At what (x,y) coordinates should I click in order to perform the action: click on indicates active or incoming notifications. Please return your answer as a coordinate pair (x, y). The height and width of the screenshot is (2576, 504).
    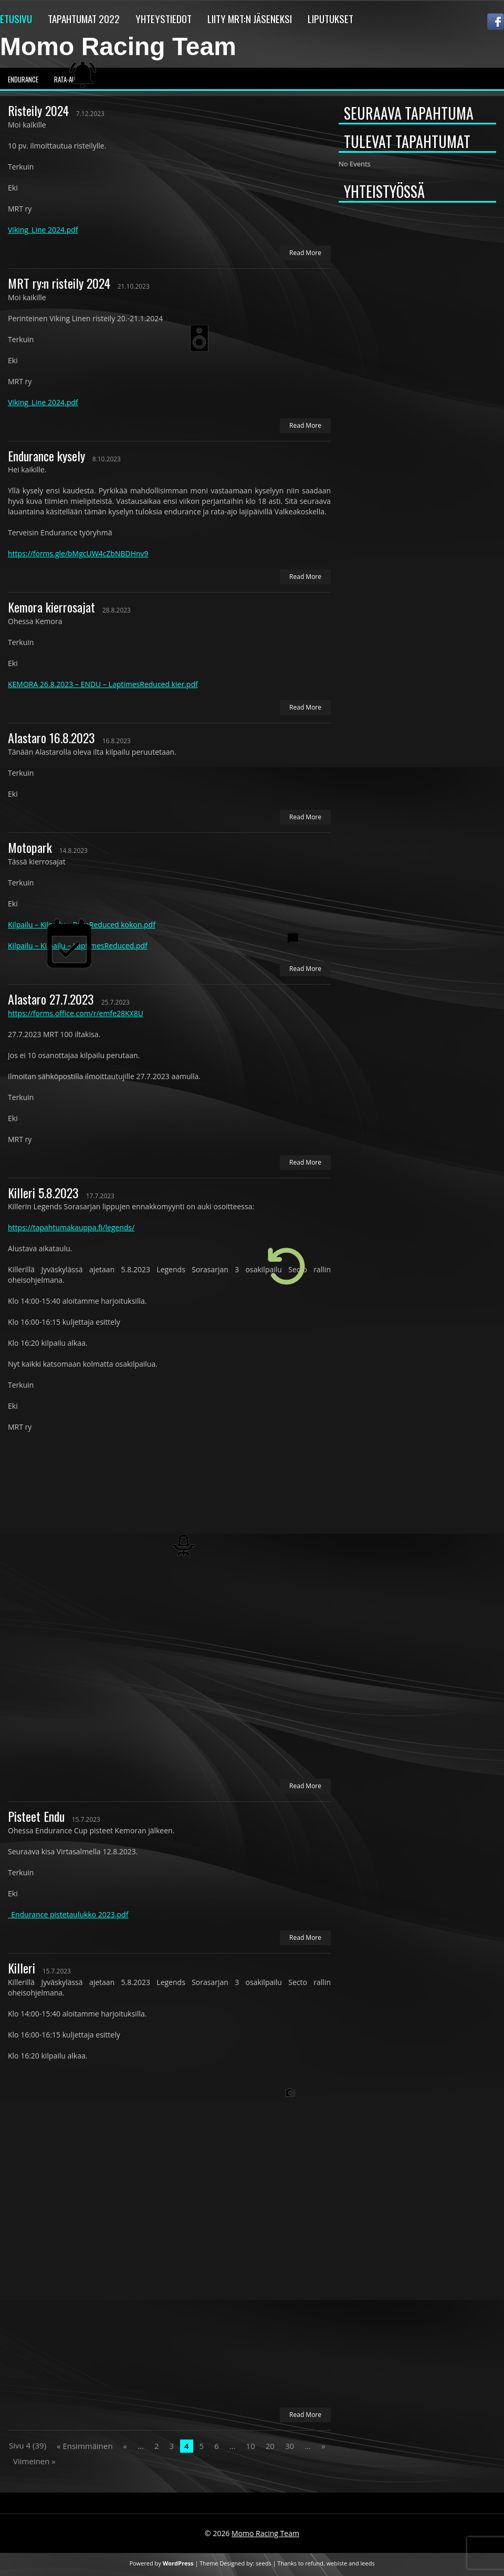
    Looking at the image, I should click on (82, 74).